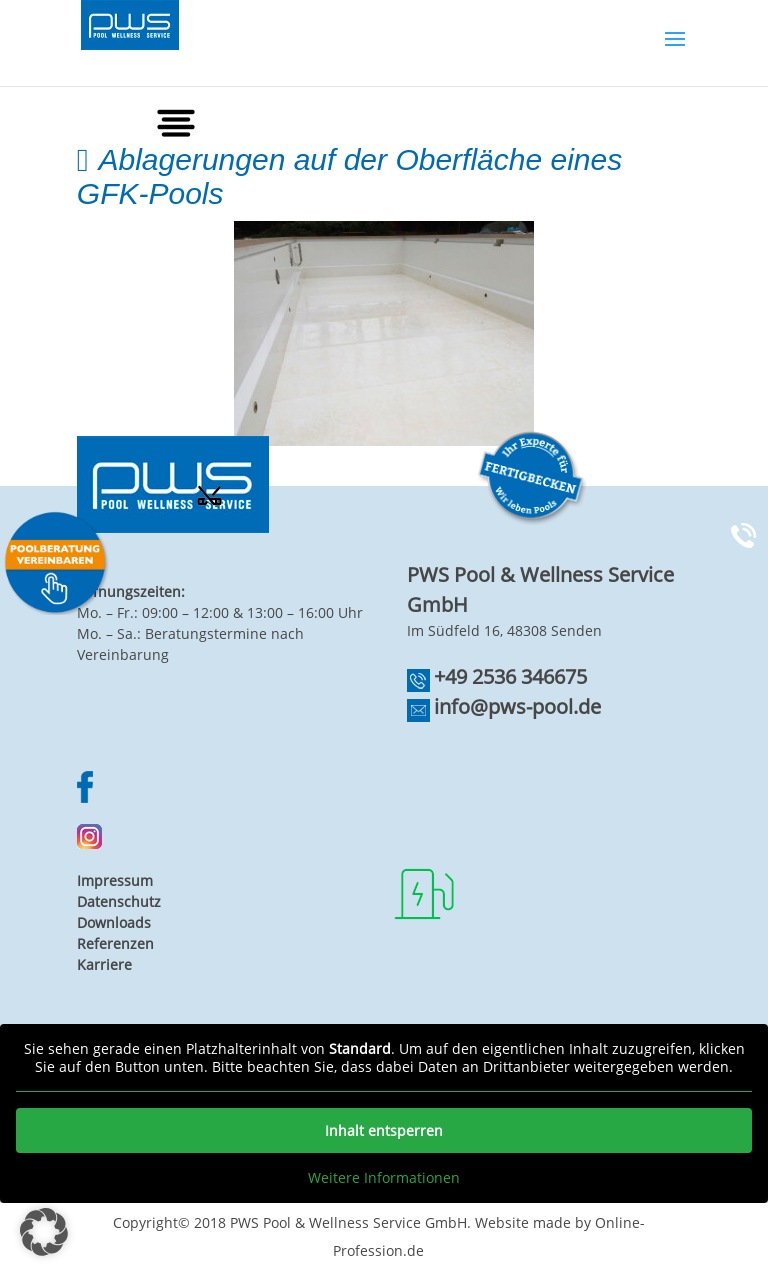  I want to click on view hockey scores or stats, so click(209, 495).